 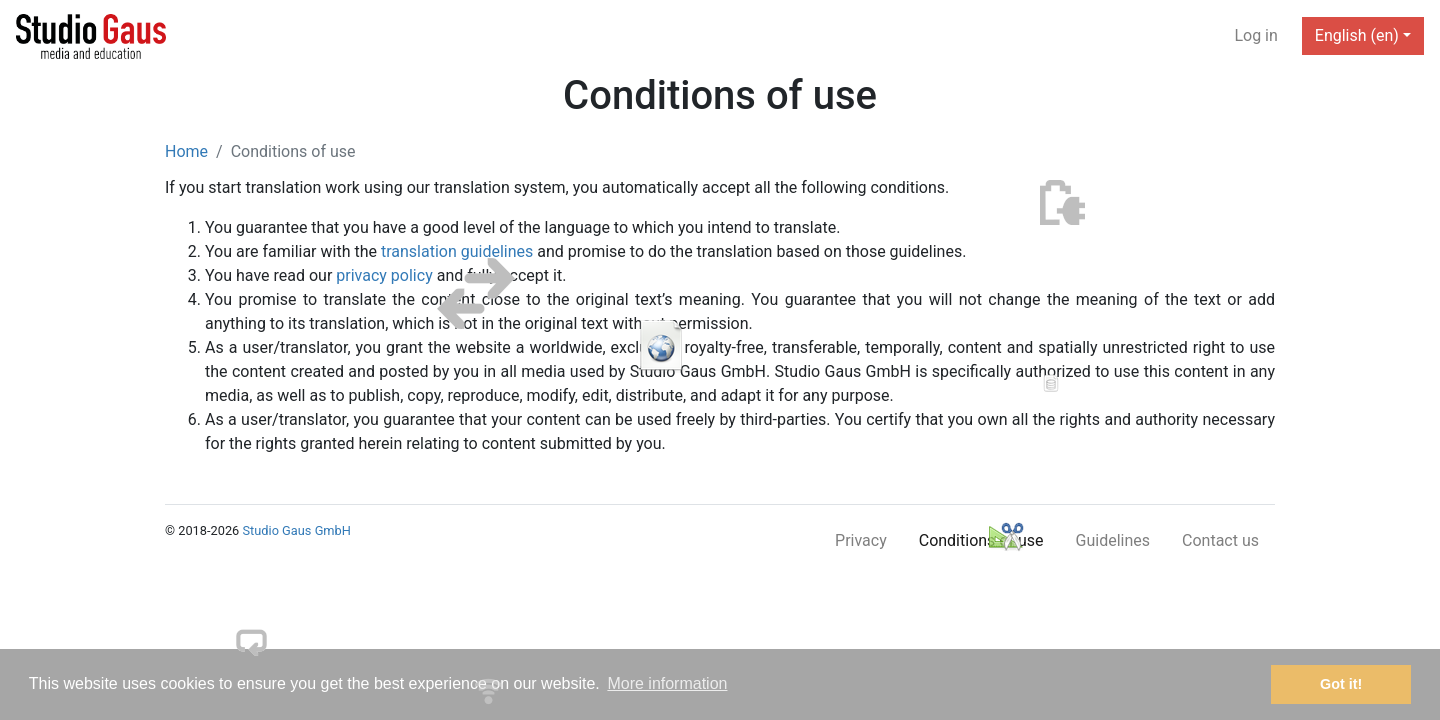 I want to click on indicates no wireless signal available, so click(x=488, y=690).